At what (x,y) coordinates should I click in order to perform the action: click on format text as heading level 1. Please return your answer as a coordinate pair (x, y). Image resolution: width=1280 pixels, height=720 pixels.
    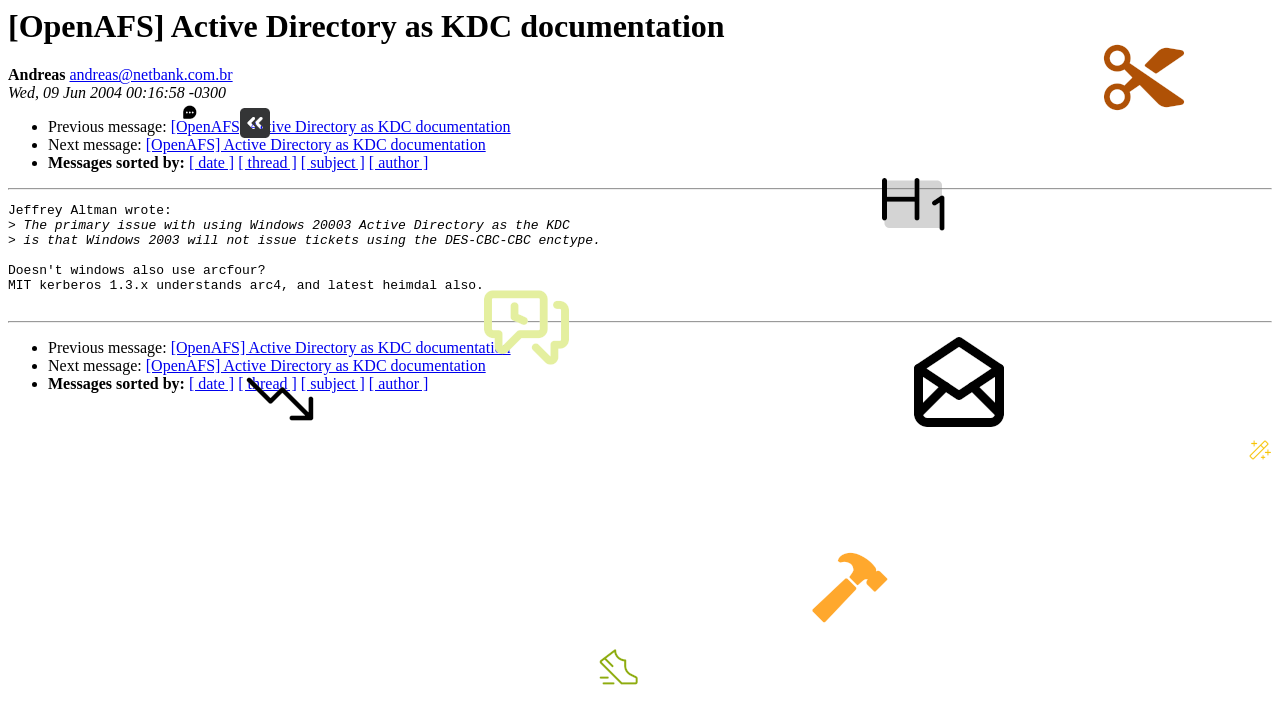
    Looking at the image, I should click on (912, 203).